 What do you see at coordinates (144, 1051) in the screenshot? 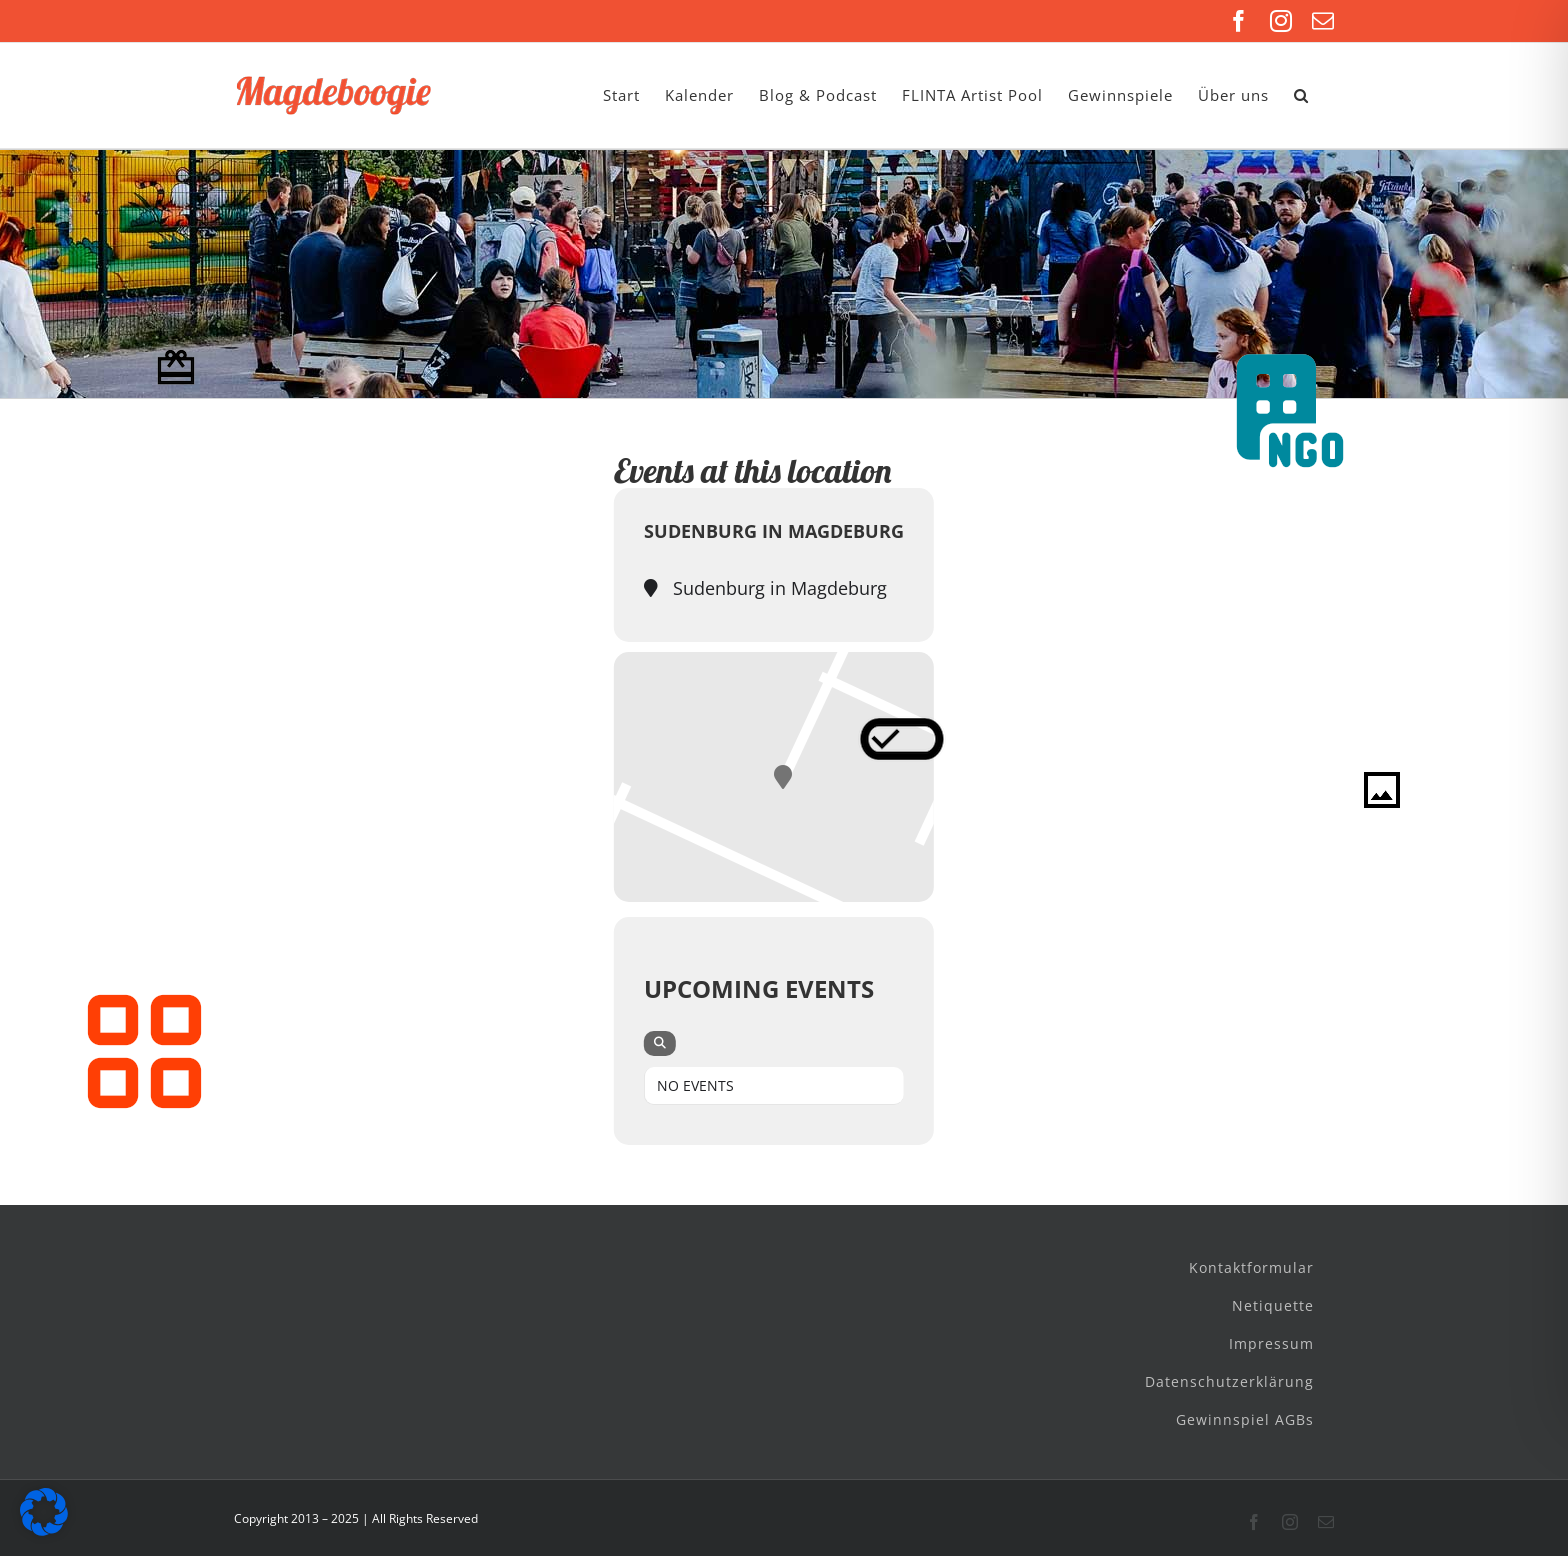
I see `view items in grid layout` at bounding box center [144, 1051].